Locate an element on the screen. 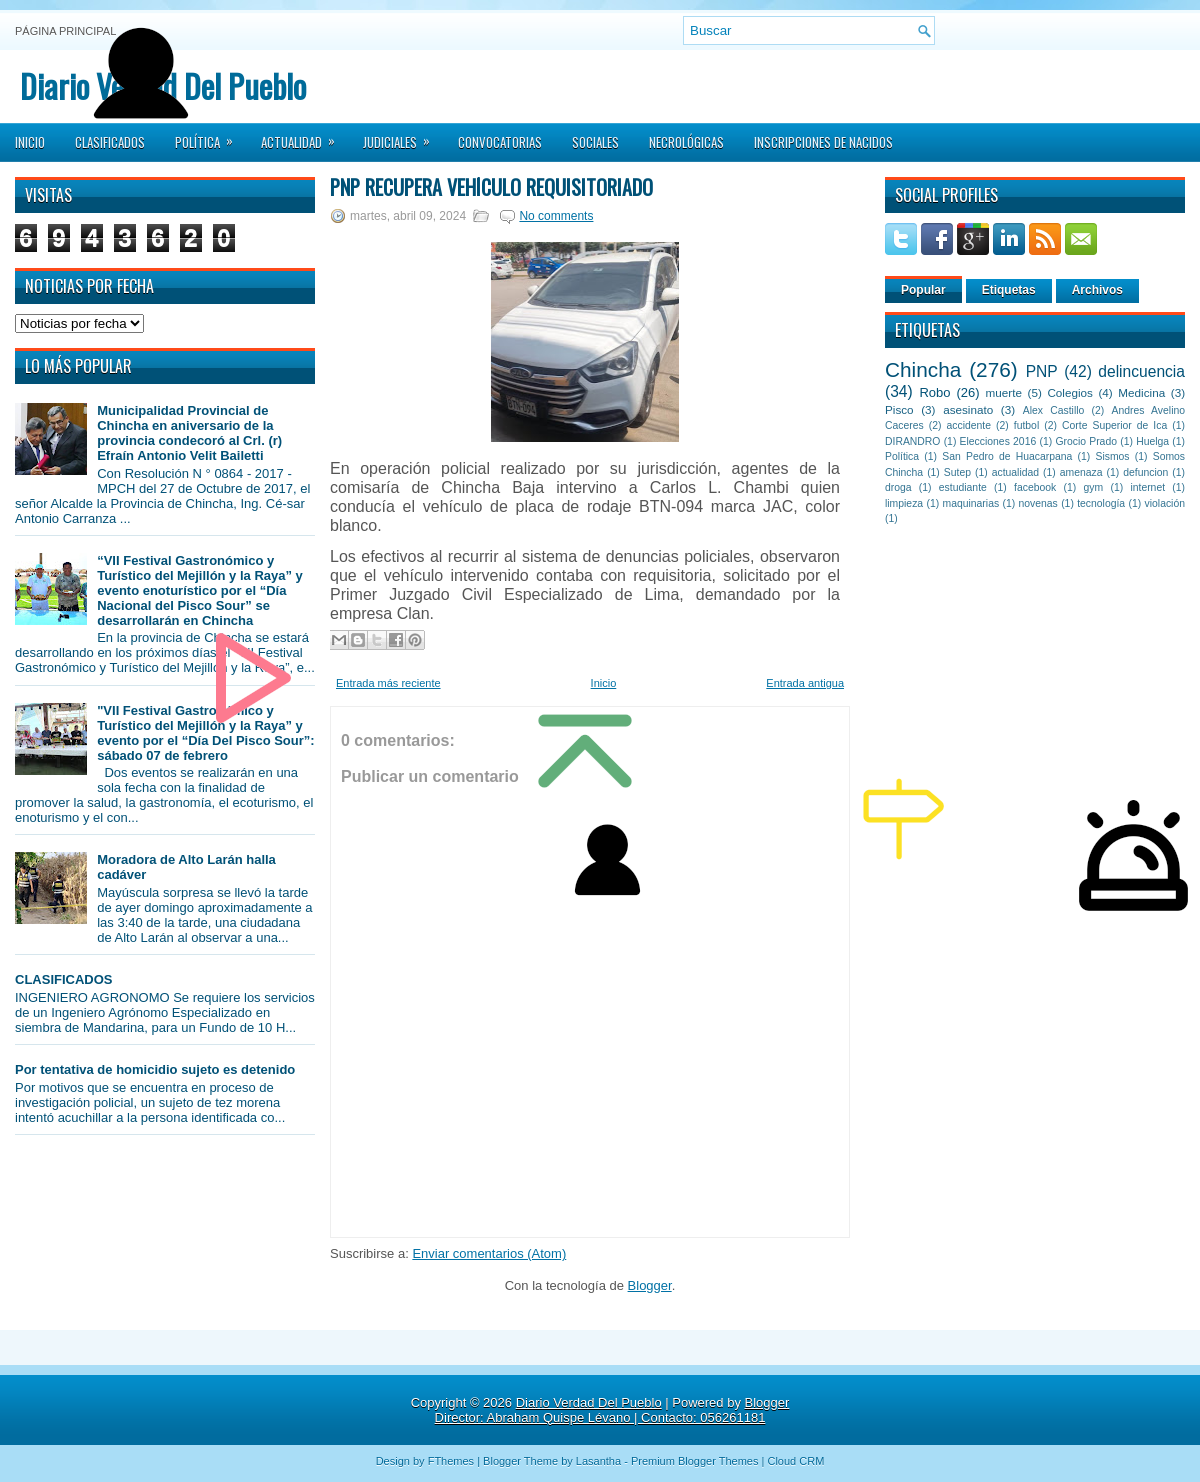 Image resolution: width=1200 pixels, height=1482 pixels. view project milestones is located at coordinates (900, 819).